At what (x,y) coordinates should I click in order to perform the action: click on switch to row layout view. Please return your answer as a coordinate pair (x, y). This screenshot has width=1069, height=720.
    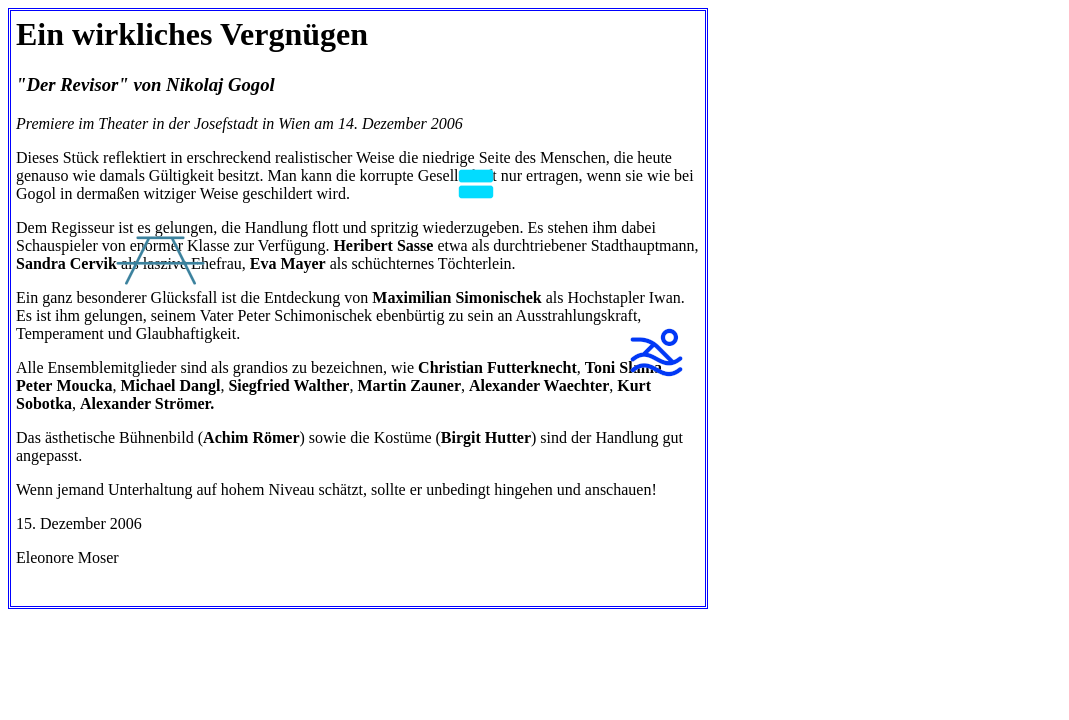
    Looking at the image, I should click on (476, 184).